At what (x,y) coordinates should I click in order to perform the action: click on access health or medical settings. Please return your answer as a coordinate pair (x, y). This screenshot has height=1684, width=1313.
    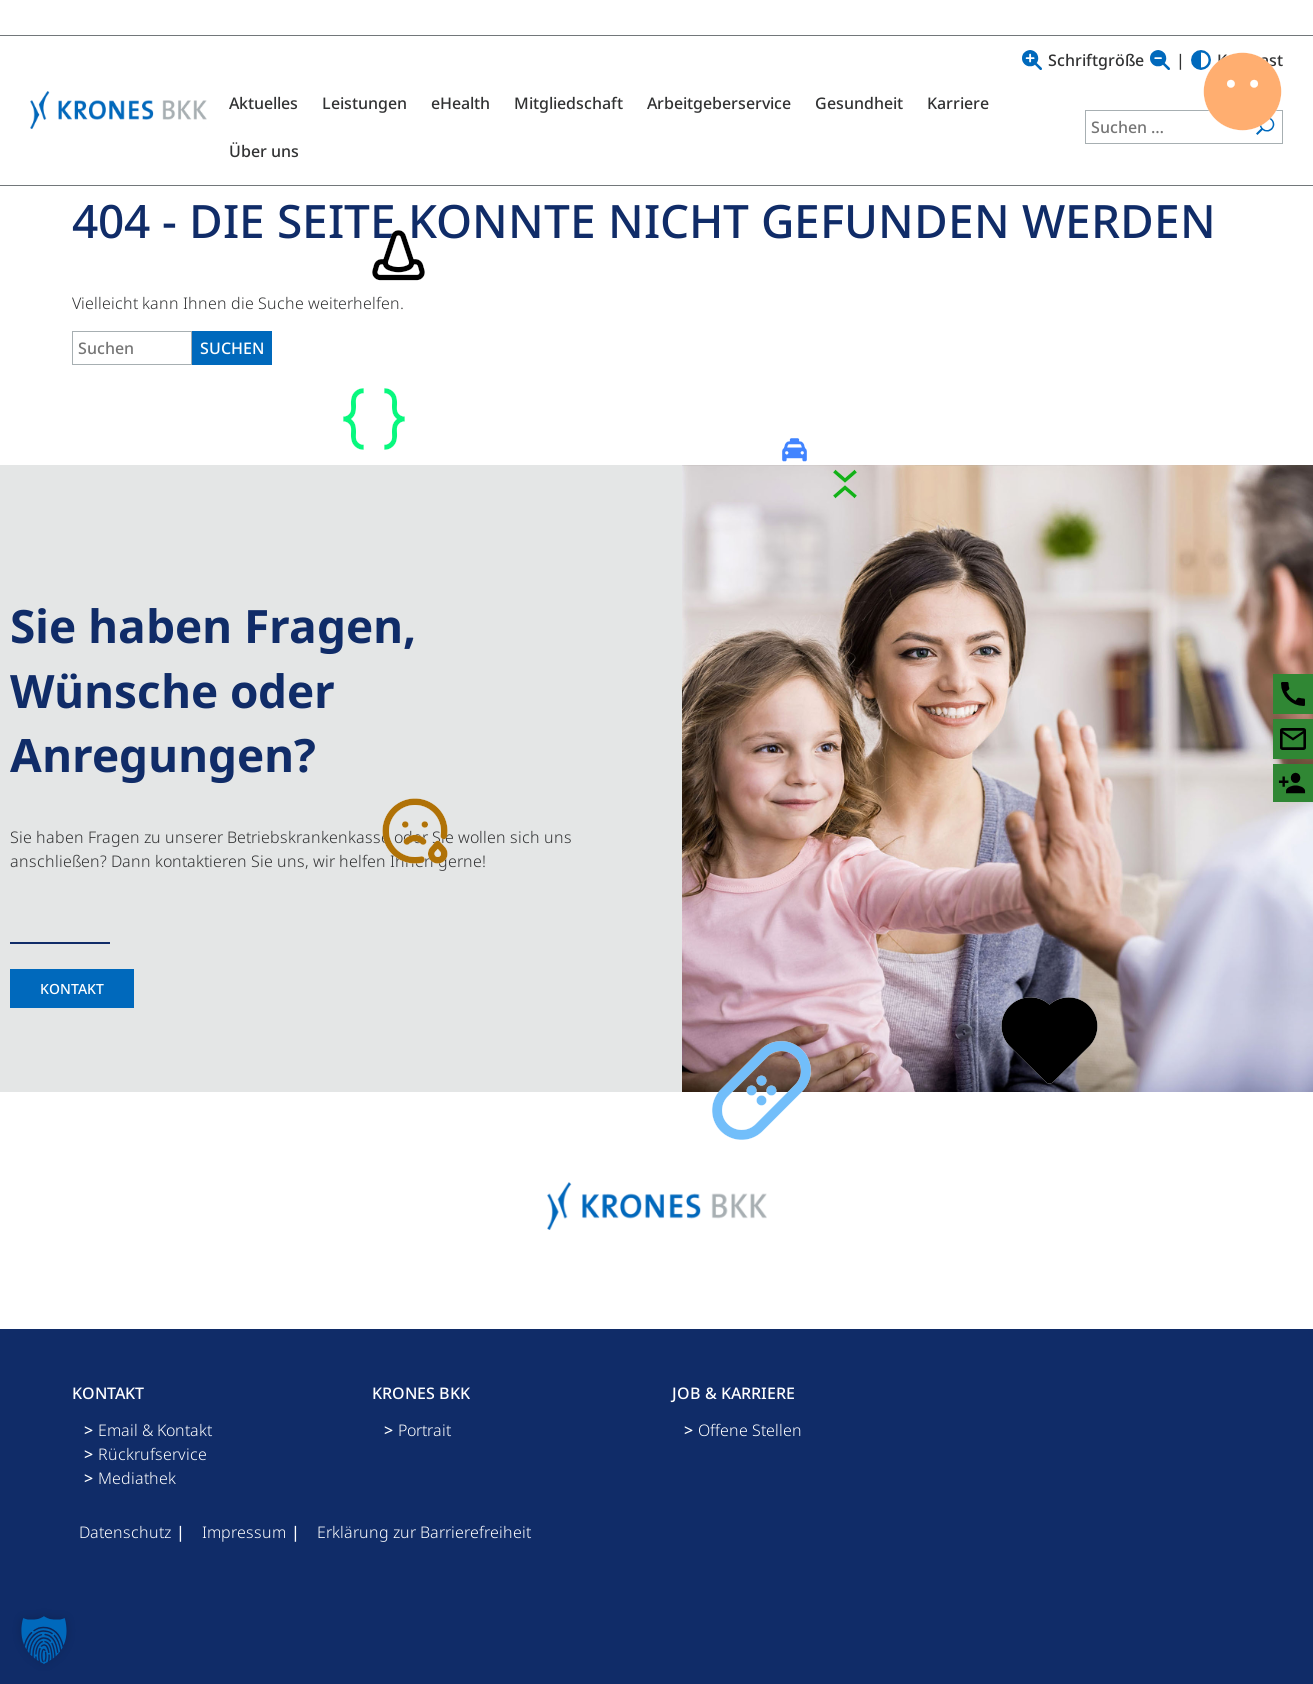
    Looking at the image, I should click on (761, 1090).